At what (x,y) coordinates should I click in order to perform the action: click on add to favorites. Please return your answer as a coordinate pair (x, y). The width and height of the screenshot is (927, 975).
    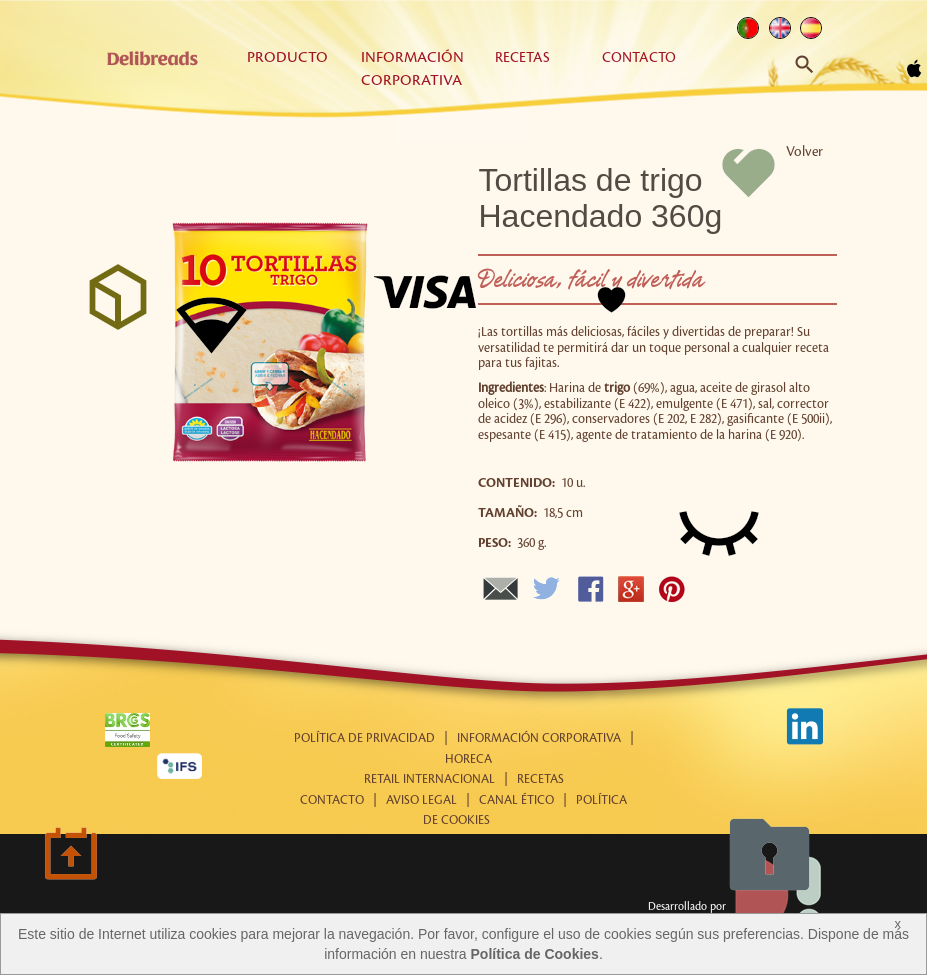
    Looking at the image, I should click on (748, 172).